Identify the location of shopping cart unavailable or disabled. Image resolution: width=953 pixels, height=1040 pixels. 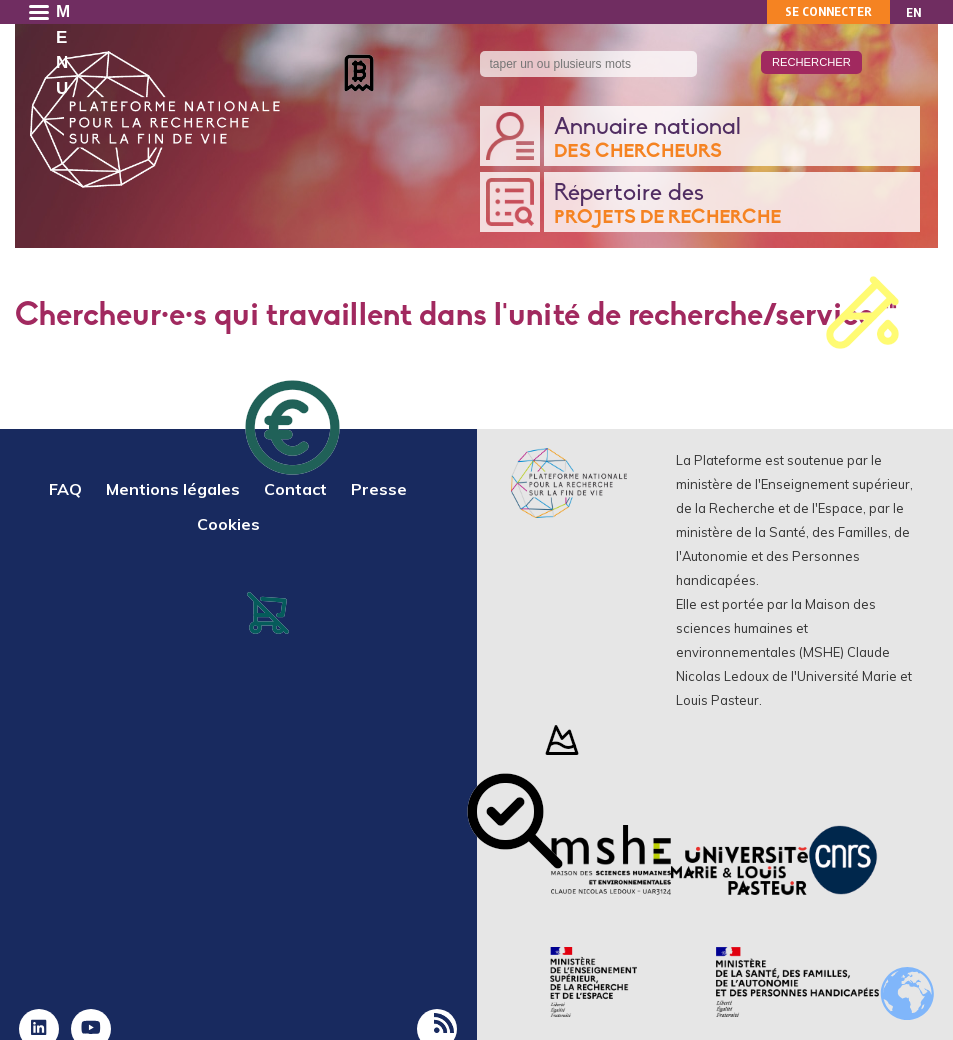
(268, 613).